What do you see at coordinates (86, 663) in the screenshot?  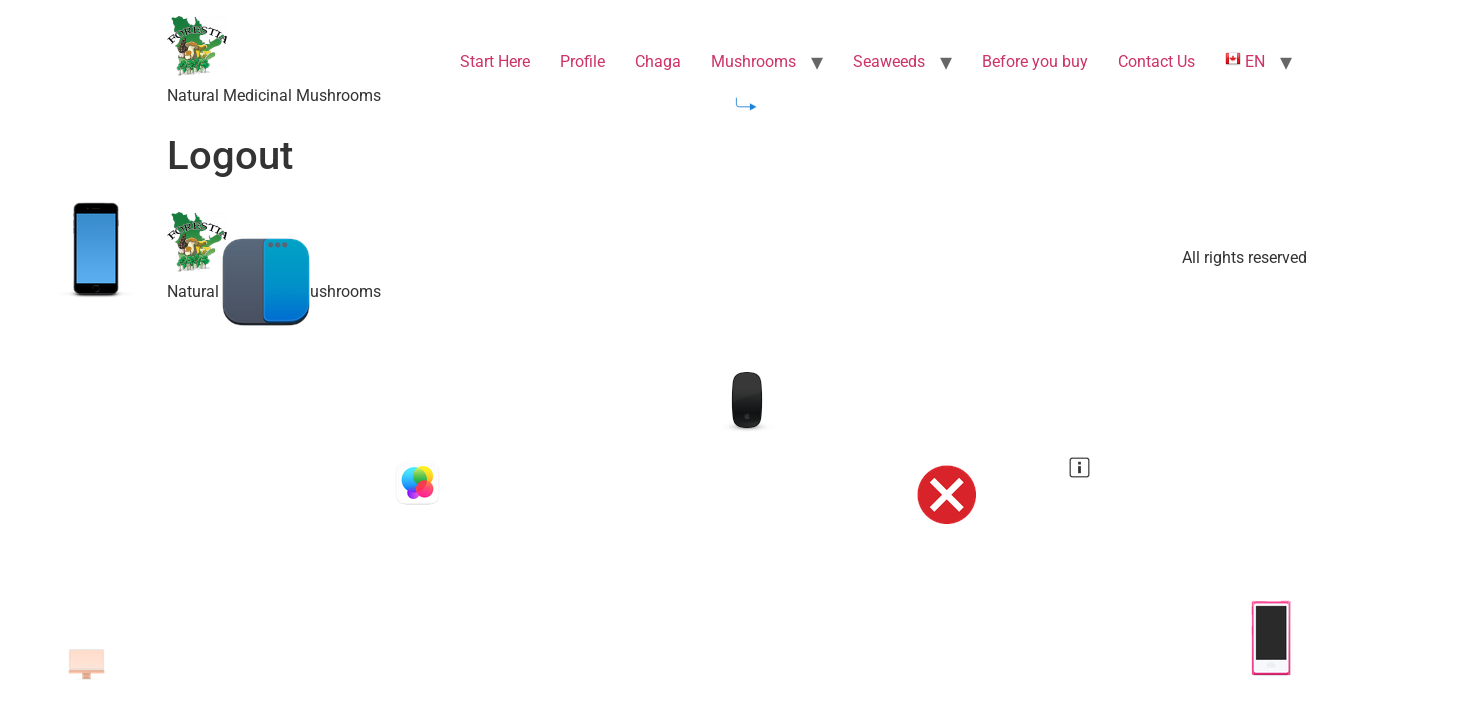 I see `represents an orange iMac device in system settings` at bounding box center [86, 663].